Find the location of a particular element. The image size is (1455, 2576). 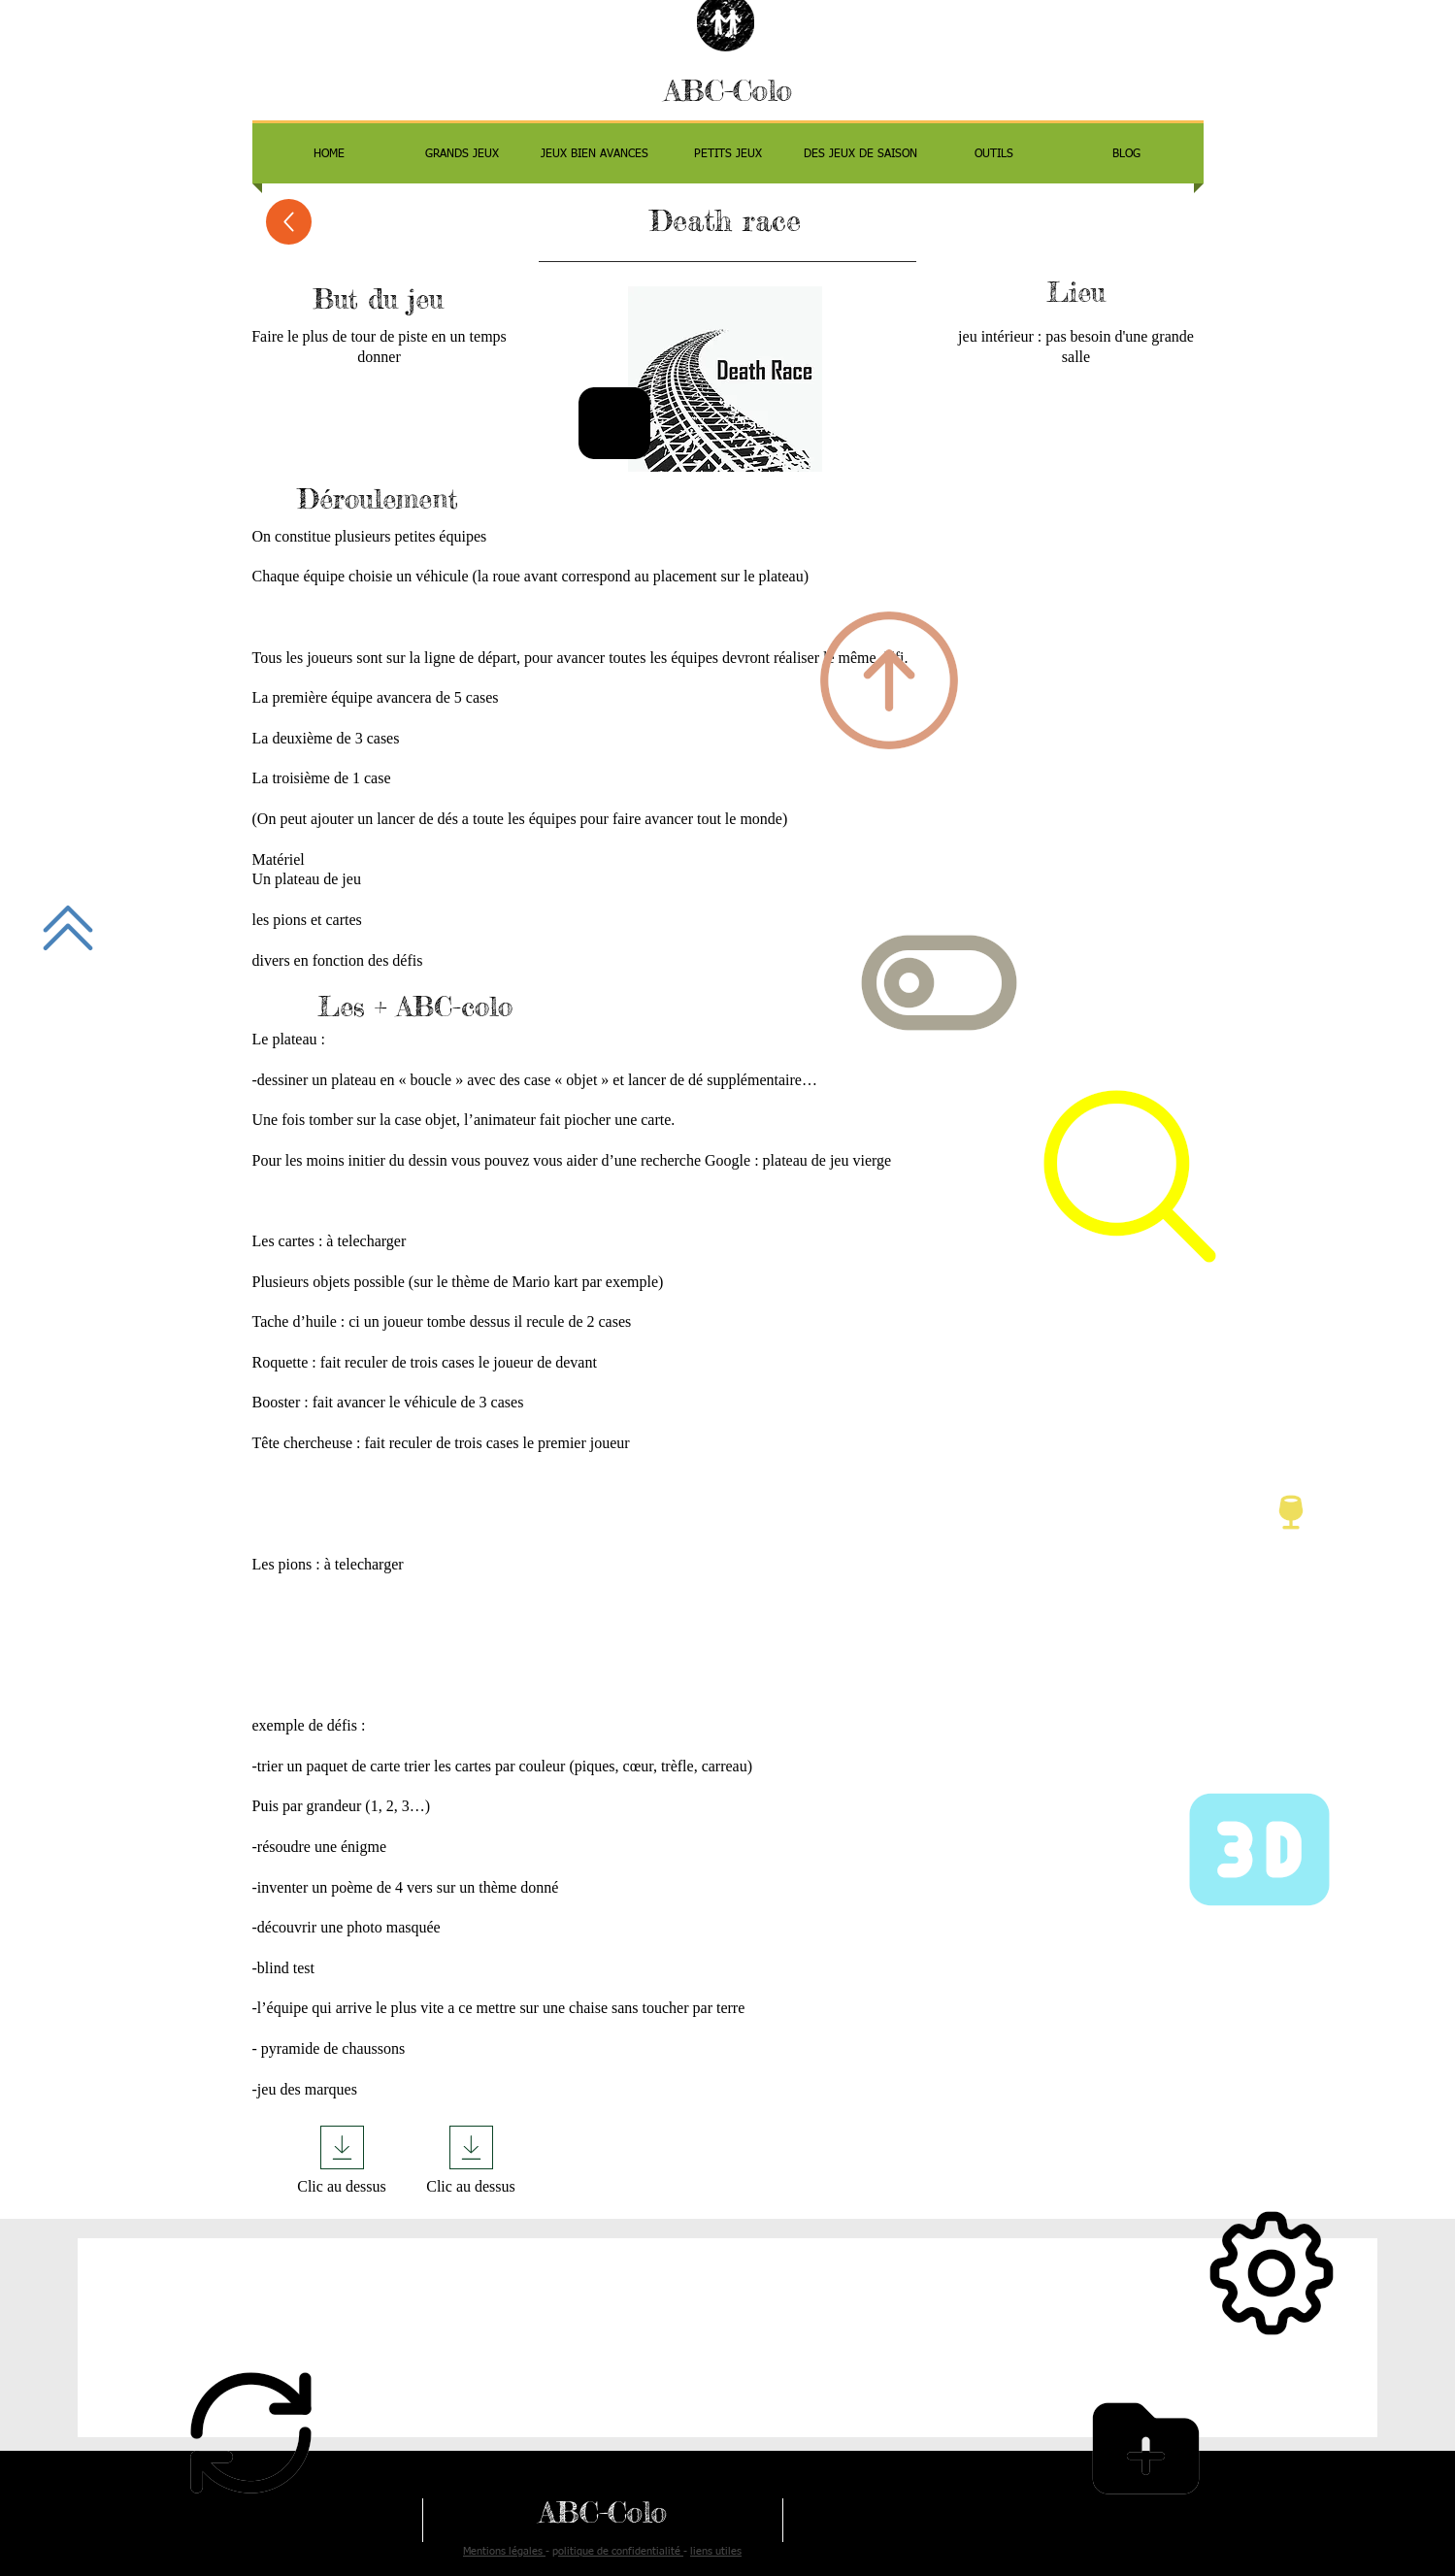

access settings or preferences is located at coordinates (1272, 2273).